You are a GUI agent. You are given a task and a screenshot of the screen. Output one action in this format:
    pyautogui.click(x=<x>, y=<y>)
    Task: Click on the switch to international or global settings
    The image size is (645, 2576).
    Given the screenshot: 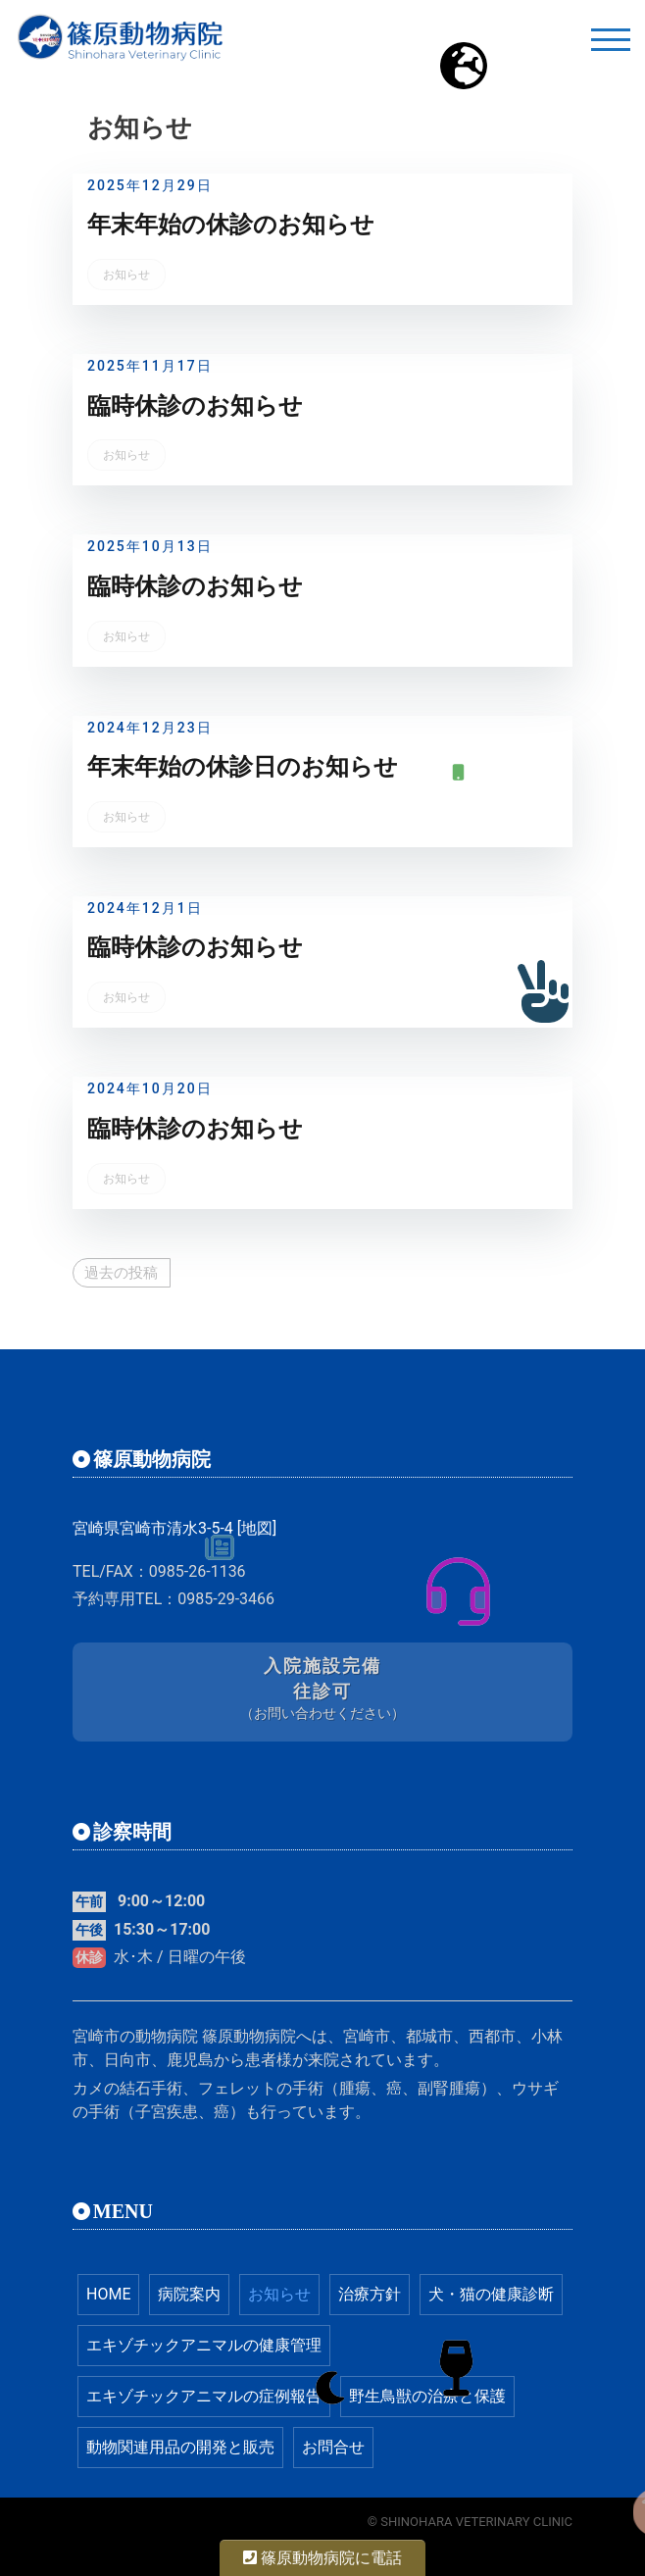 What is the action you would take?
    pyautogui.click(x=464, y=66)
    